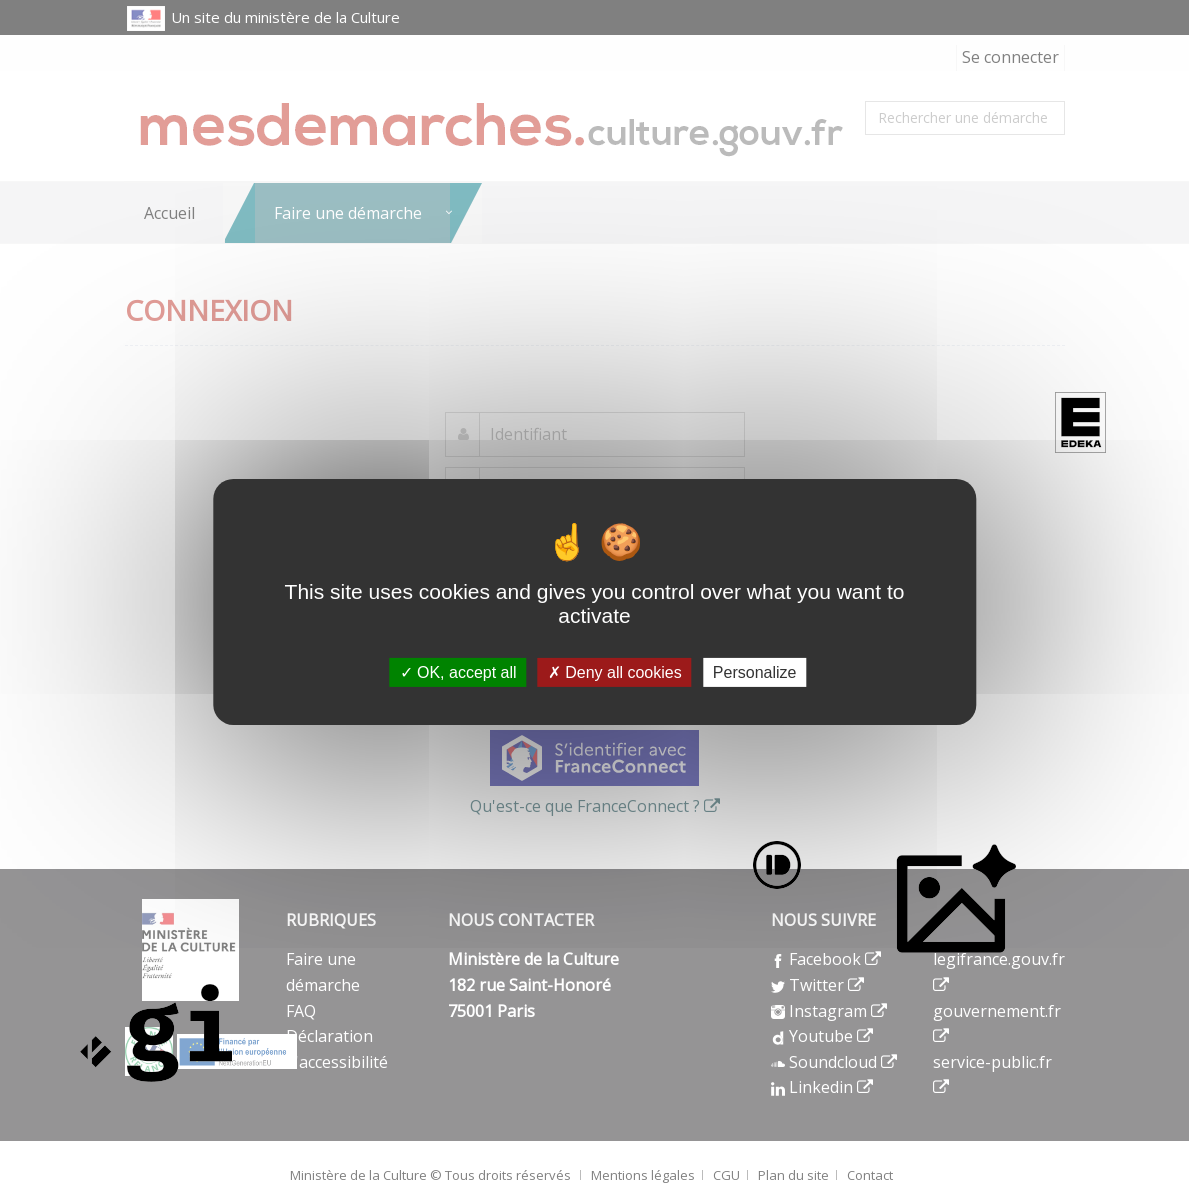 This screenshot has height=1203, width=1189. I want to click on generate or enhance an image using AI, so click(951, 904).